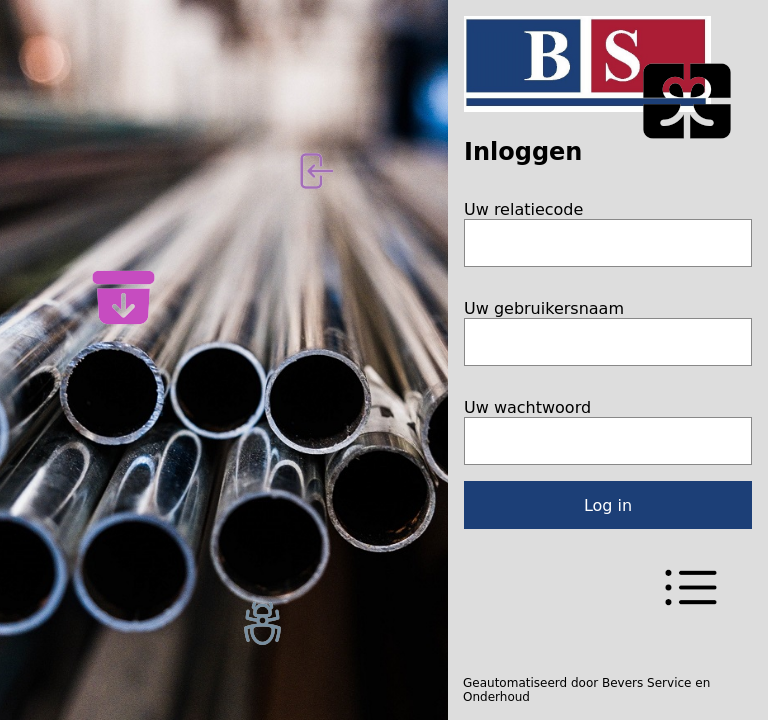 The image size is (768, 720). Describe the element at coordinates (262, 623) in the screenshot. I see `report a bug or issue` at that location.